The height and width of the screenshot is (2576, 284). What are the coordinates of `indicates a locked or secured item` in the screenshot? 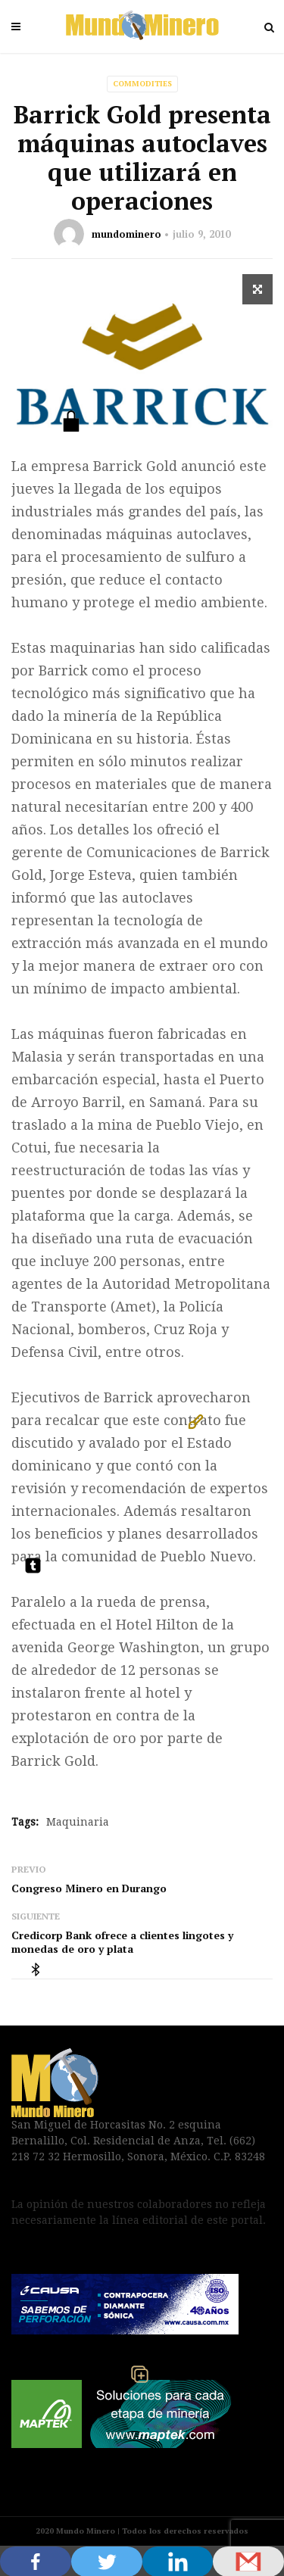 It's located at (71, 421).